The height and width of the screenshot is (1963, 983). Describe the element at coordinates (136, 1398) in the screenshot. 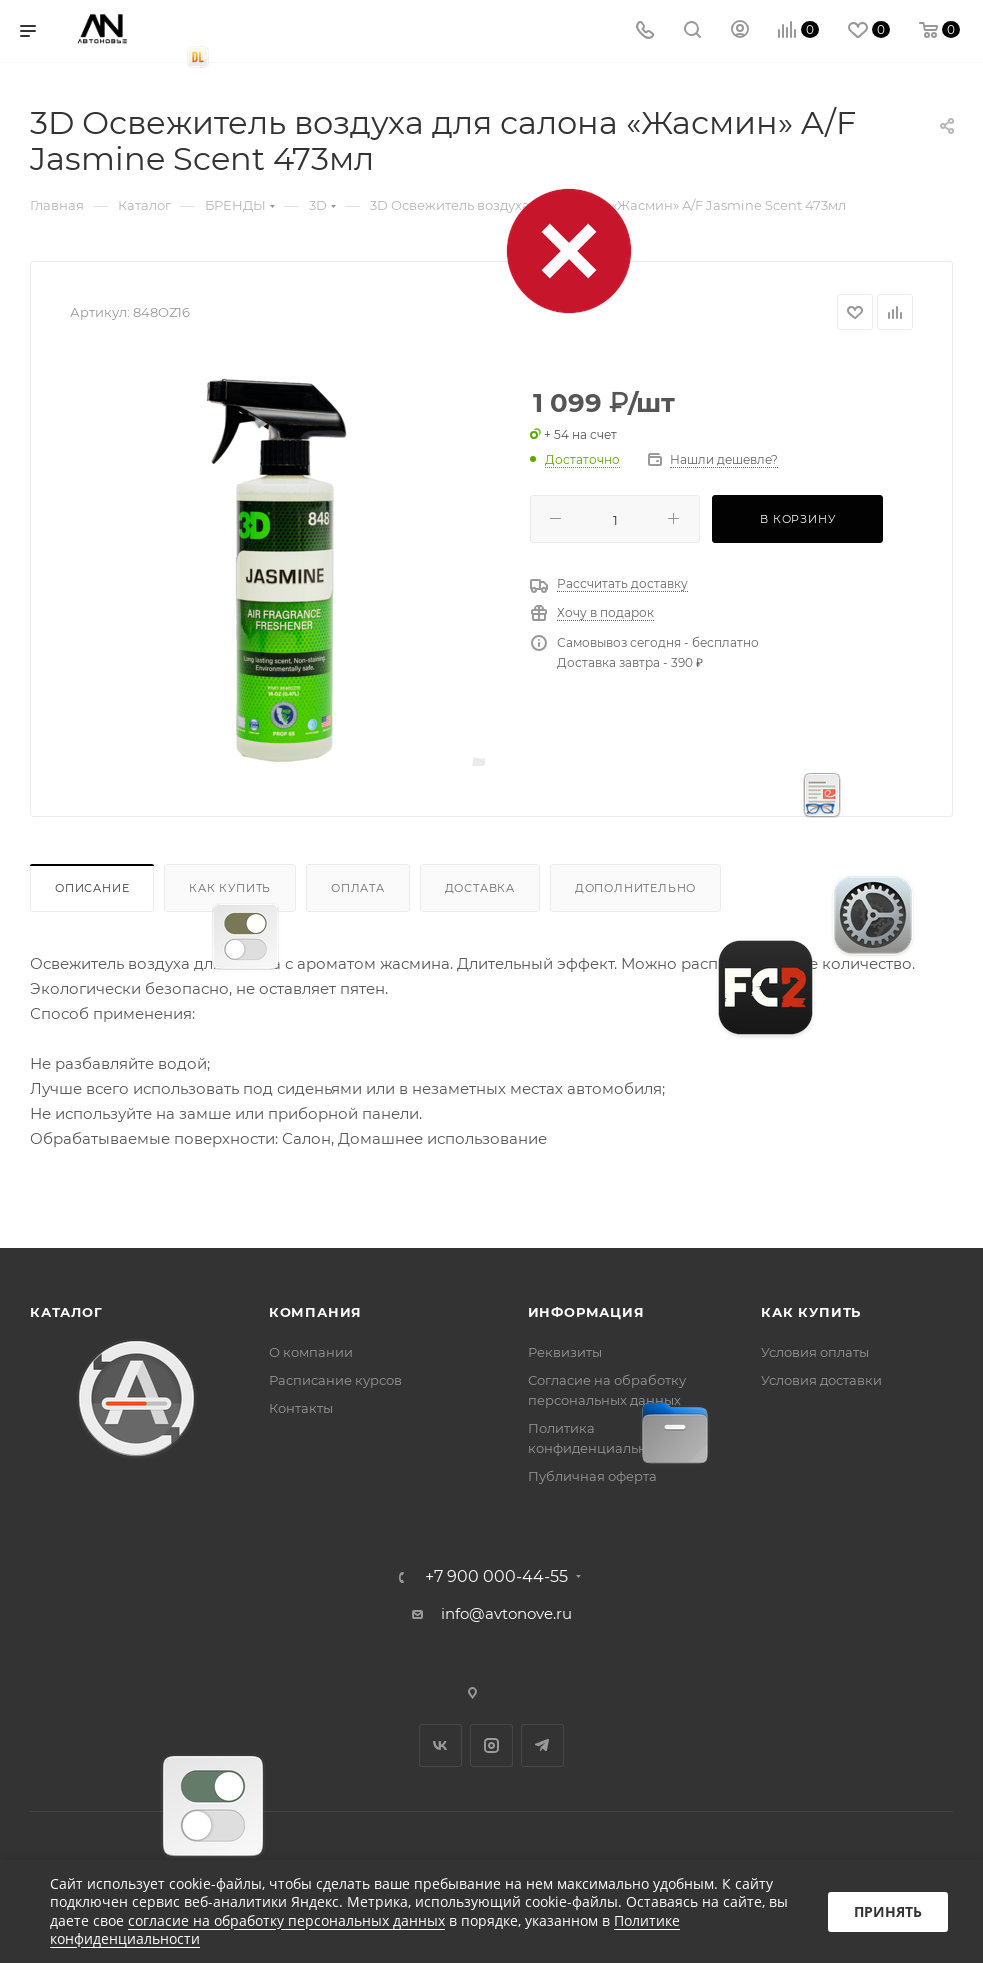

I see `open the update manager application` at that location.